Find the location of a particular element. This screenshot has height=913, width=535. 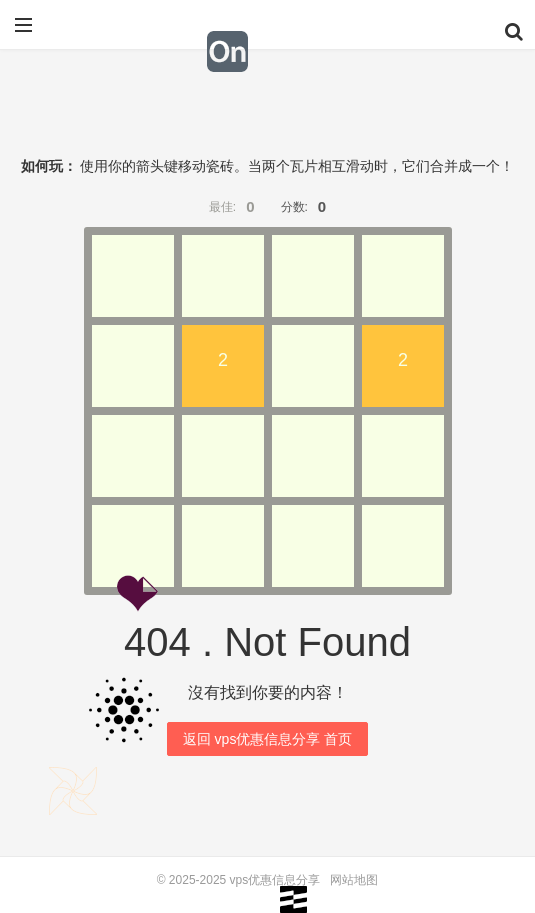

rootsbedrock brand logo is located at coordinates (293, 899).